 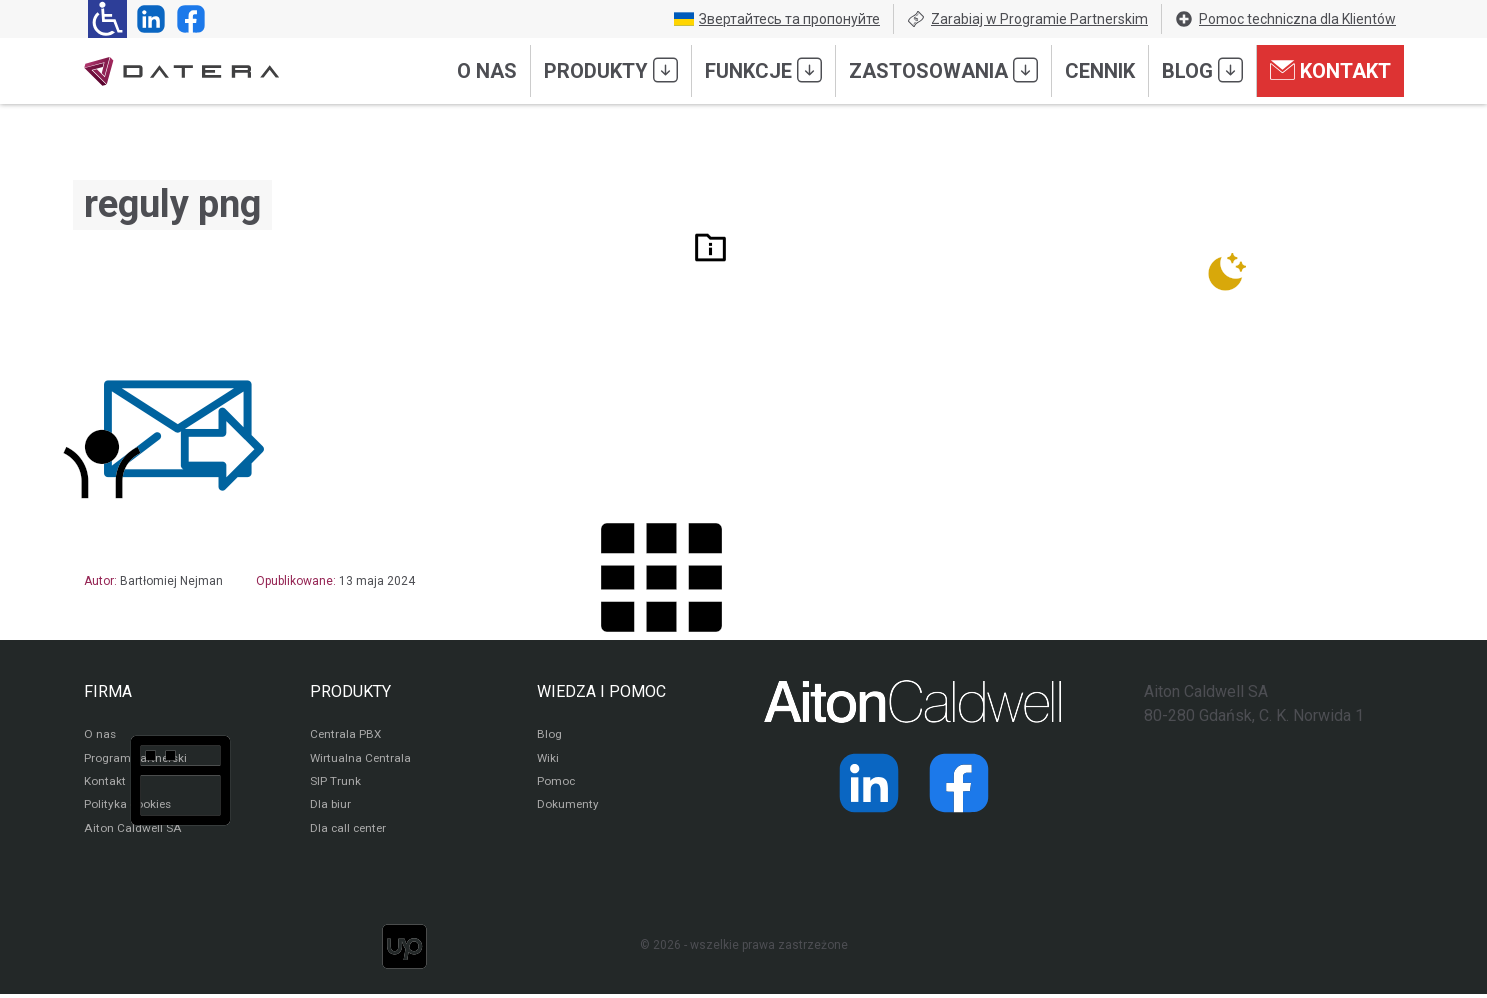 I want to click on open a new browser window, so click(x=180, y=780).